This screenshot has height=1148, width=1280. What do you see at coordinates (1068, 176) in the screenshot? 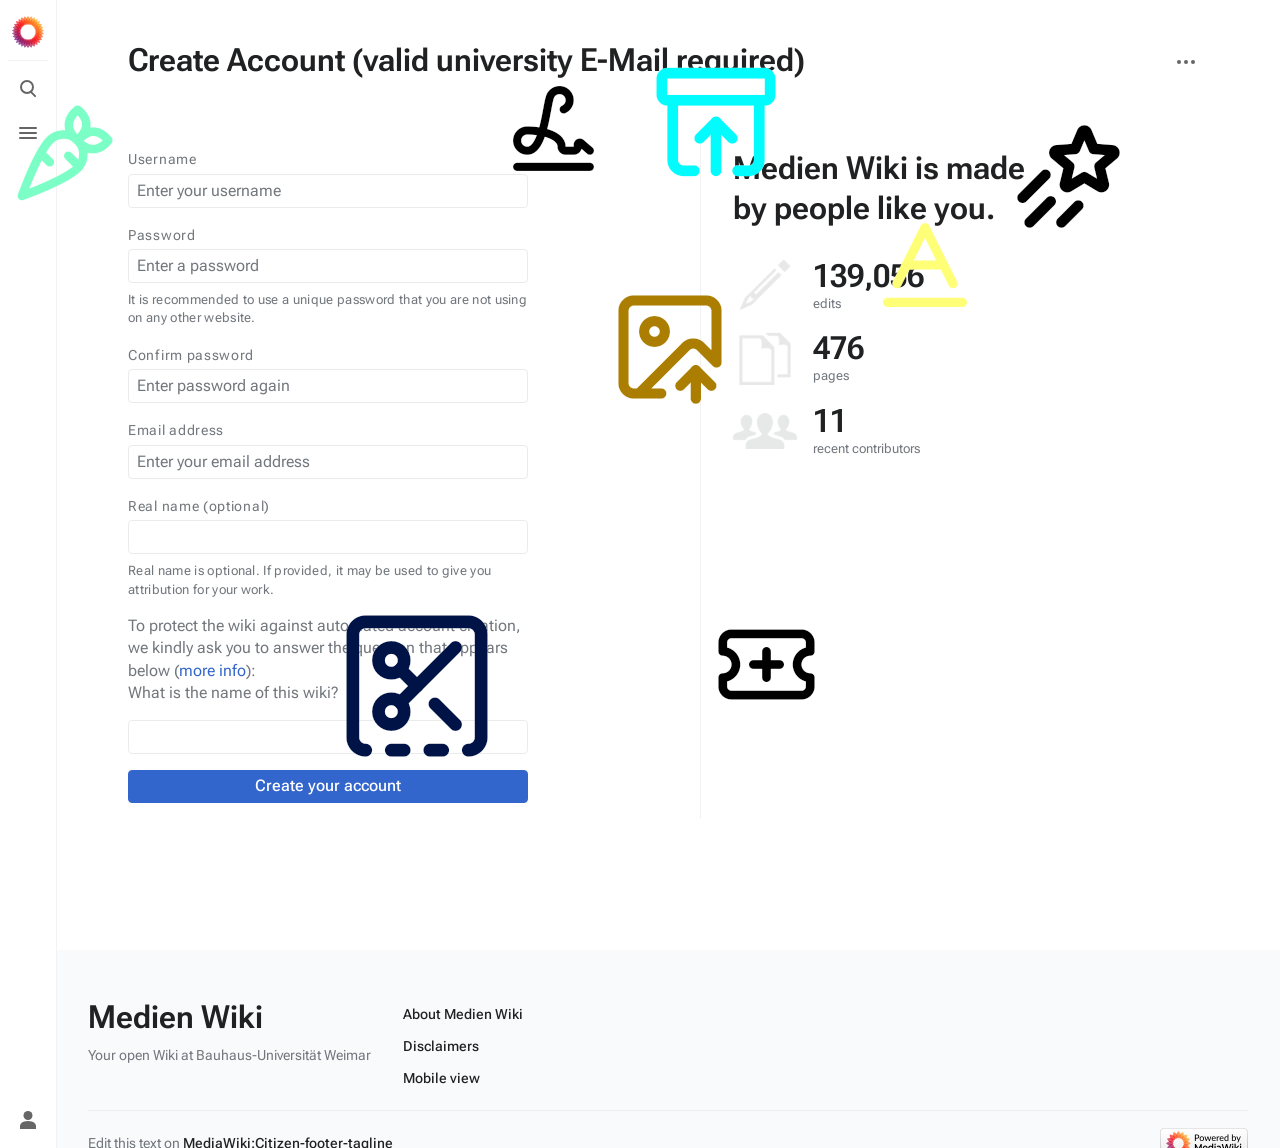
I see `add to favorites or wishlist` at bounding box center [1068, 176].